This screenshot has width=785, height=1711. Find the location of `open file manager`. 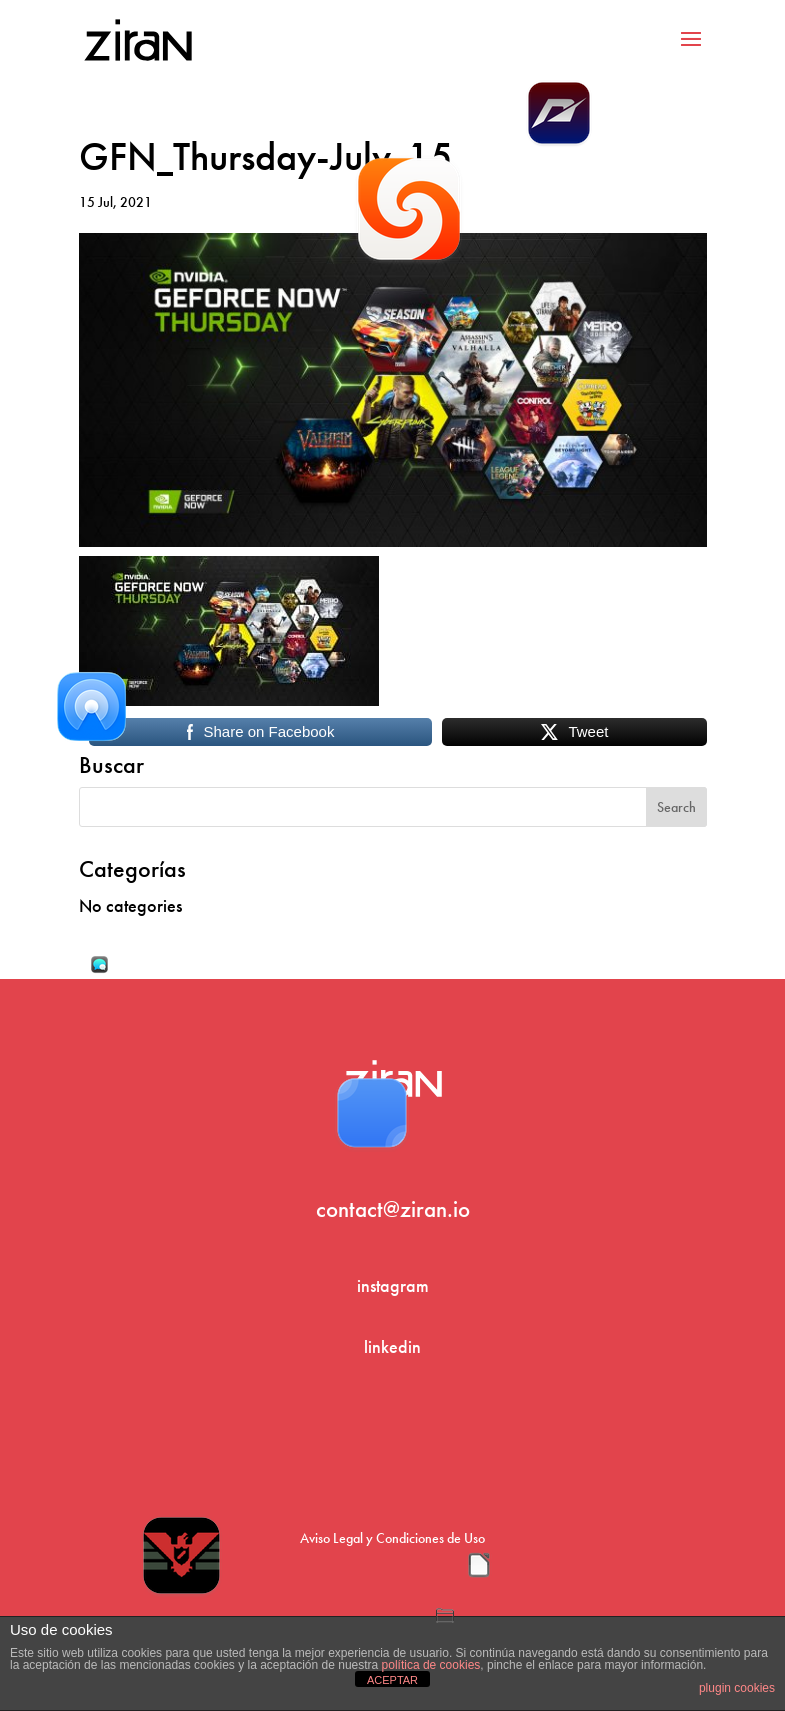

open file manager is located at coordinates (445, 1615).